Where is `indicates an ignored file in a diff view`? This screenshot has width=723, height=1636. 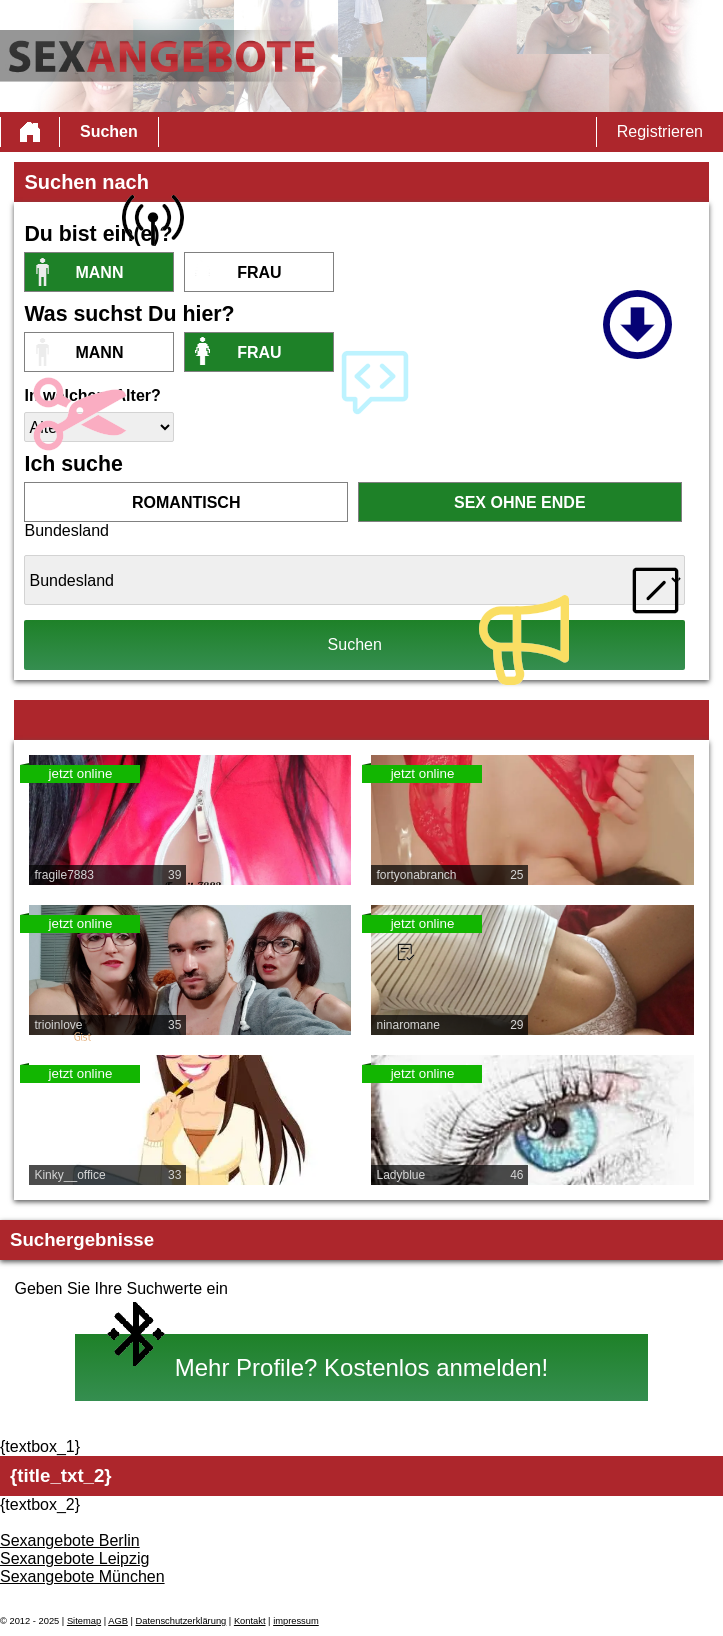 indicates an ignored file in a diff view is located at coordinates (655, 590).